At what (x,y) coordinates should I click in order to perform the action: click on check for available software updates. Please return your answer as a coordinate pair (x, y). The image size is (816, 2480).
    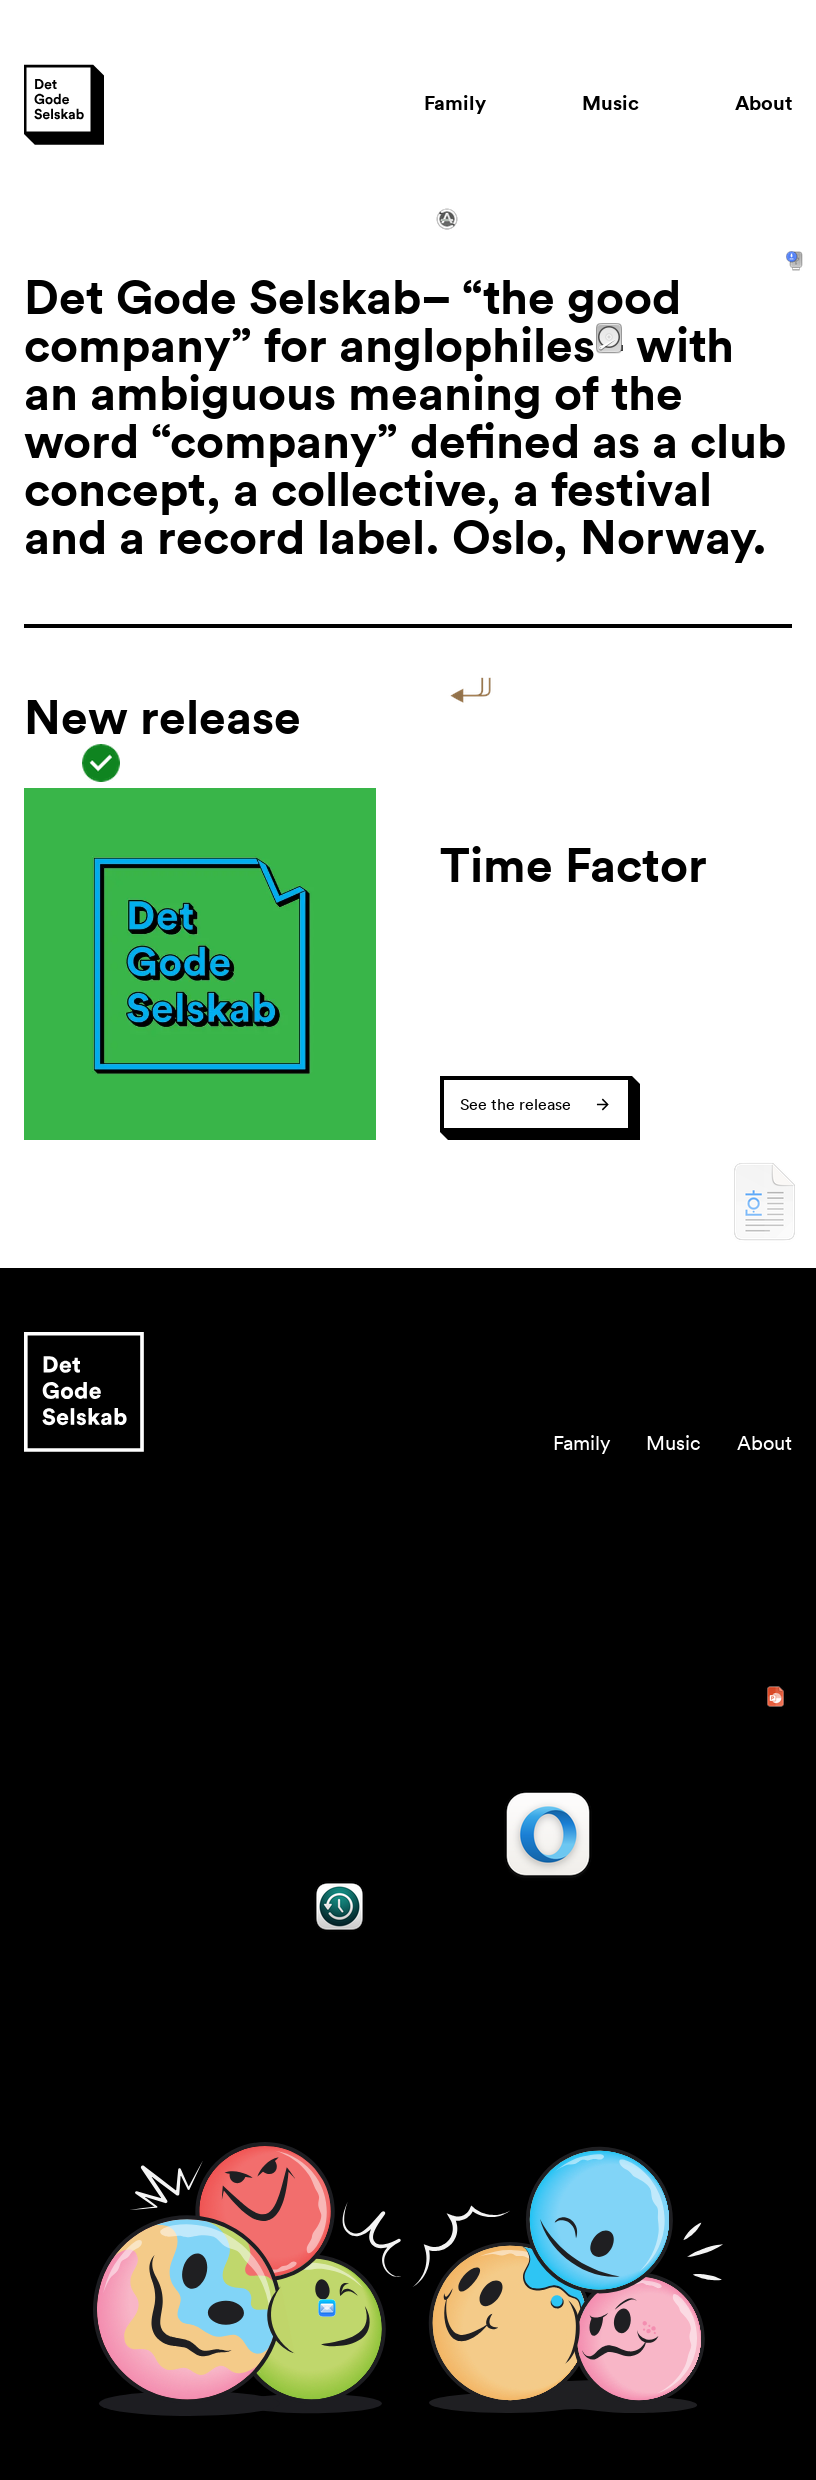
    Looking at the image, I should click on (447, 219).